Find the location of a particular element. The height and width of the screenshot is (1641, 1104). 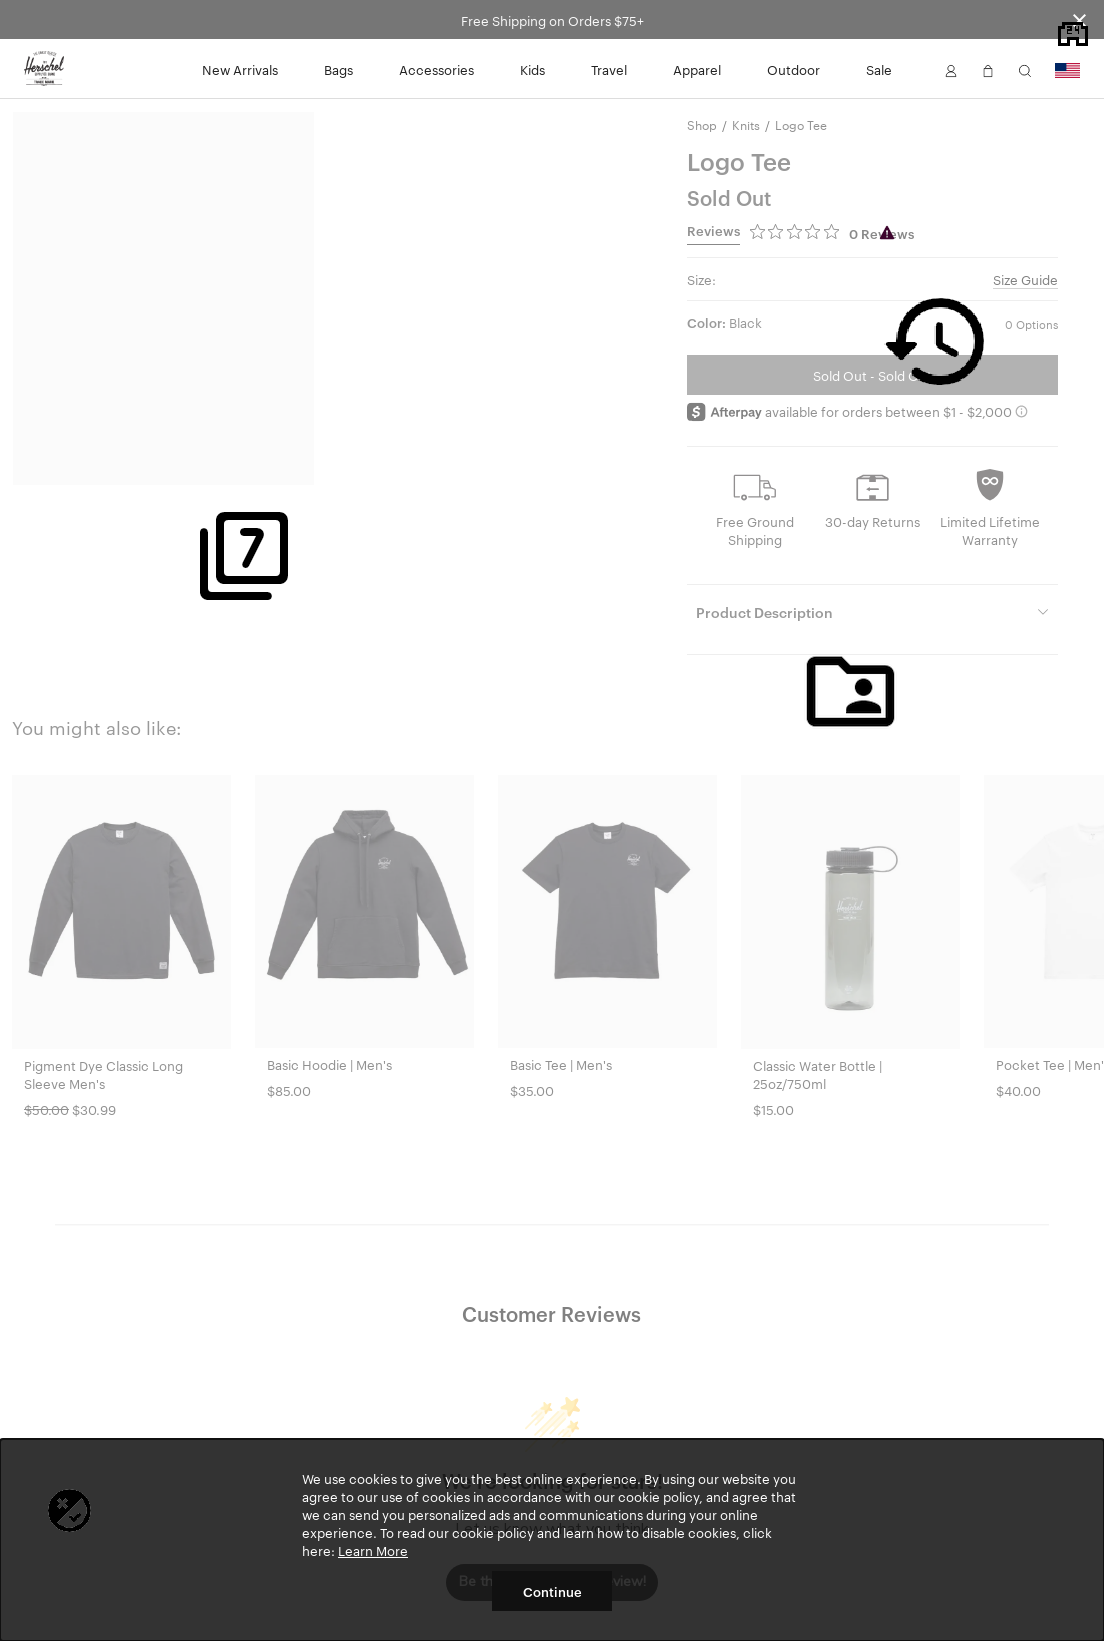

find nearby convenience stores is located at coordinates (1073, 34).